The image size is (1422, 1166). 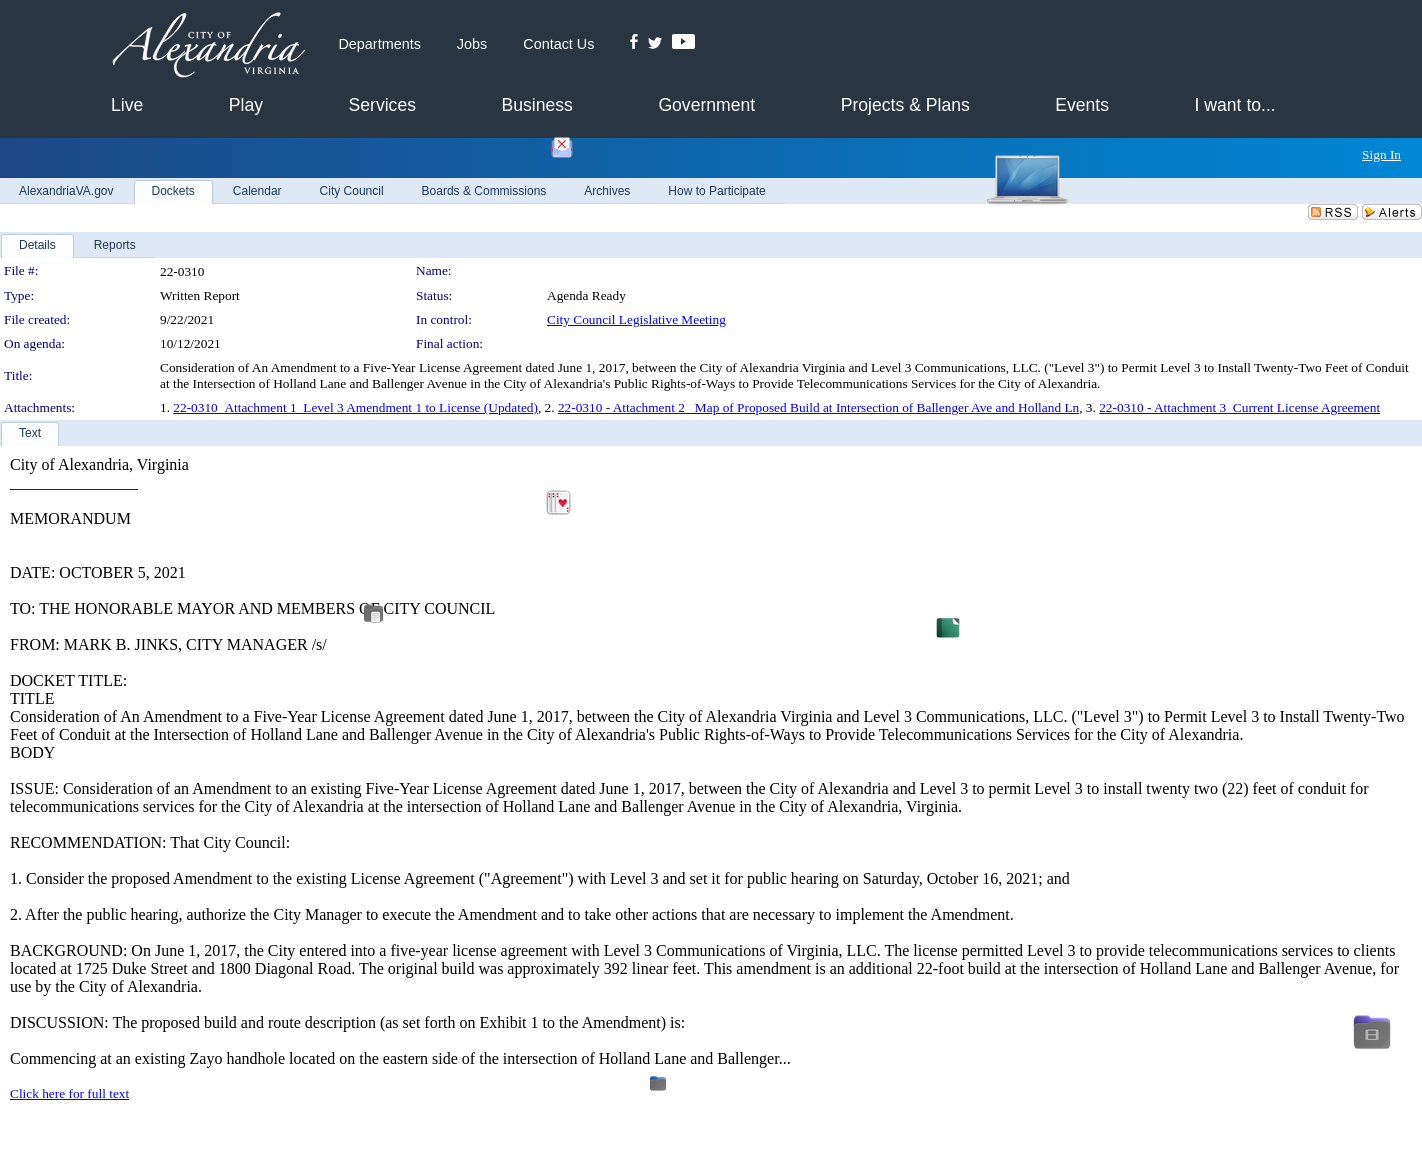 What do you see at coordinates (658, 1083) in the screenshot?
I see `open folder to view contents` at bounding box center [658, 1083].